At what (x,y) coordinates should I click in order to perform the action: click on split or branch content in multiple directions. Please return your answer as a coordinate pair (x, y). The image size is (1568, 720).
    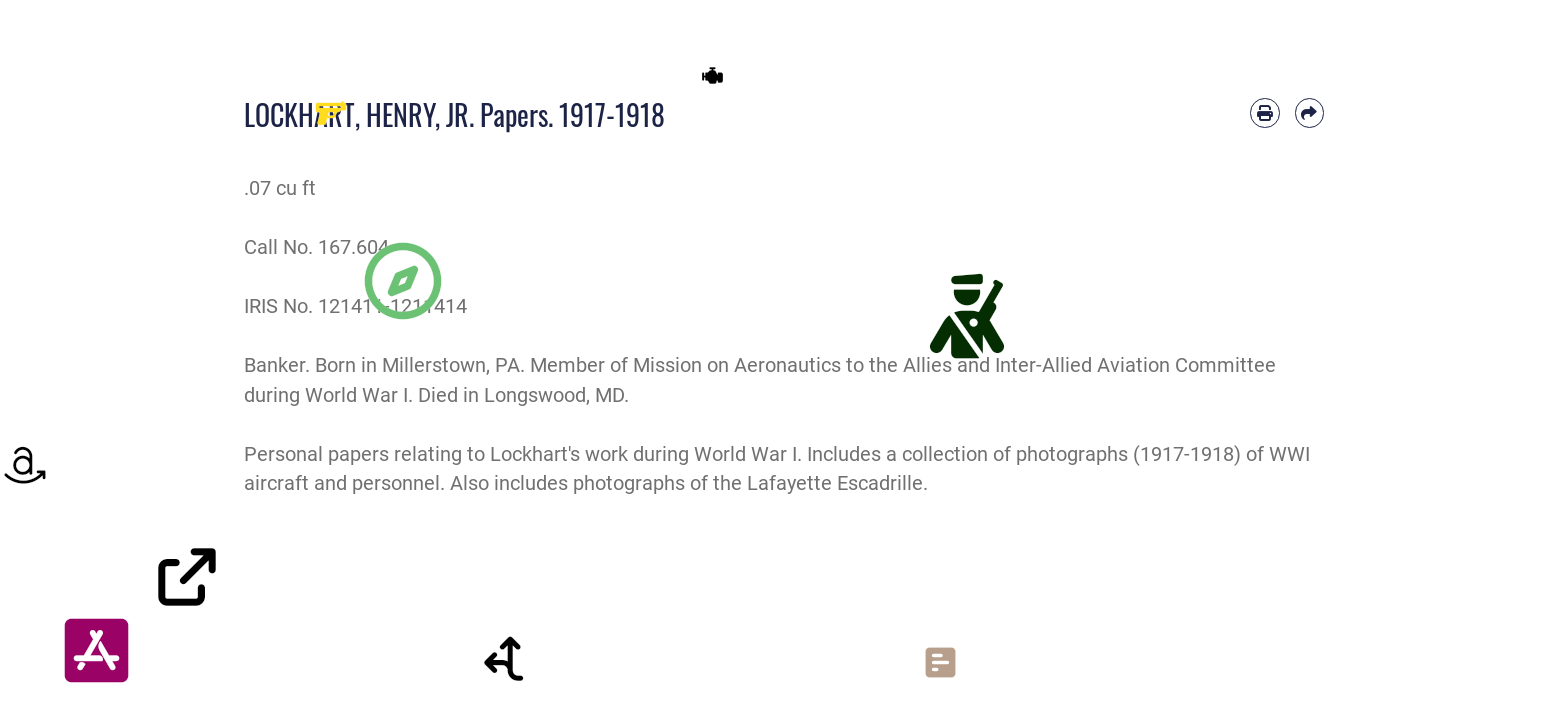
    Looking at the image, I should click on (505, 660).